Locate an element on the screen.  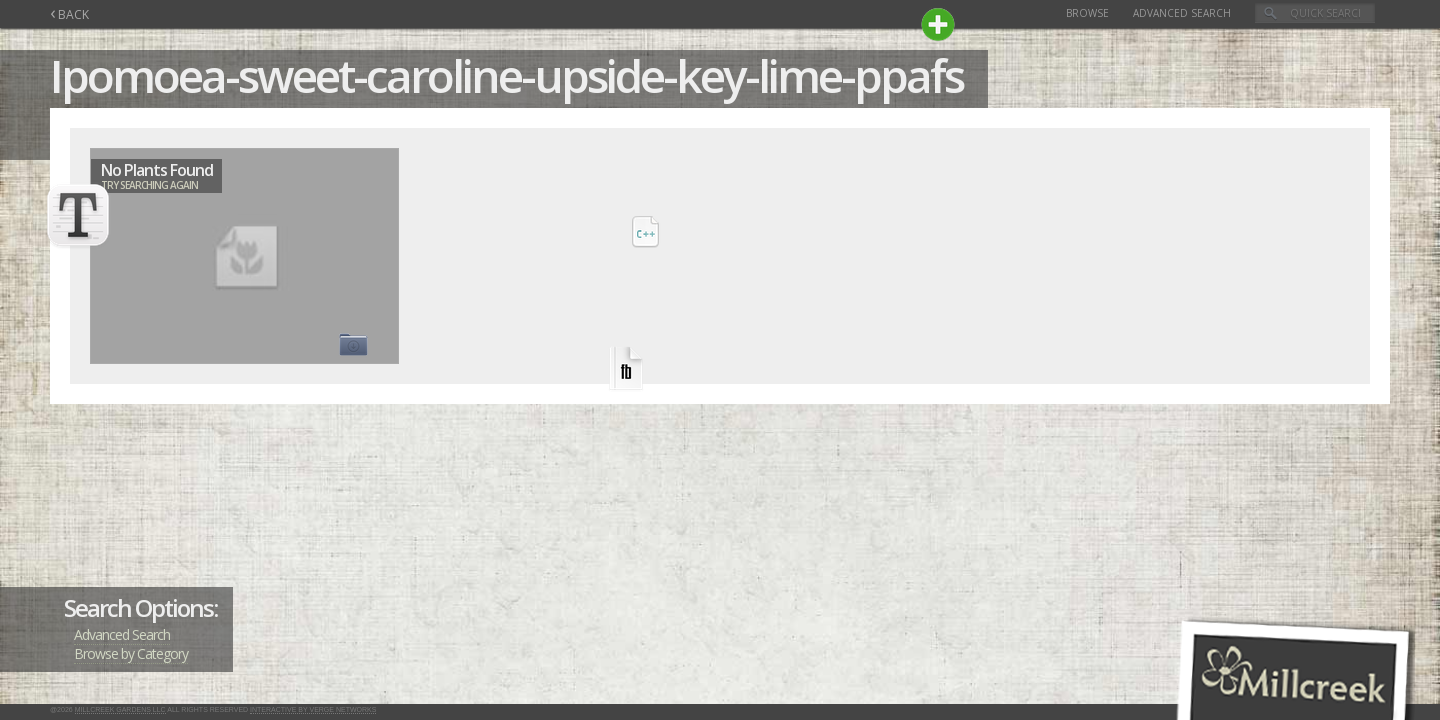
open typora markdown editor is located at coordinates (78, 215).